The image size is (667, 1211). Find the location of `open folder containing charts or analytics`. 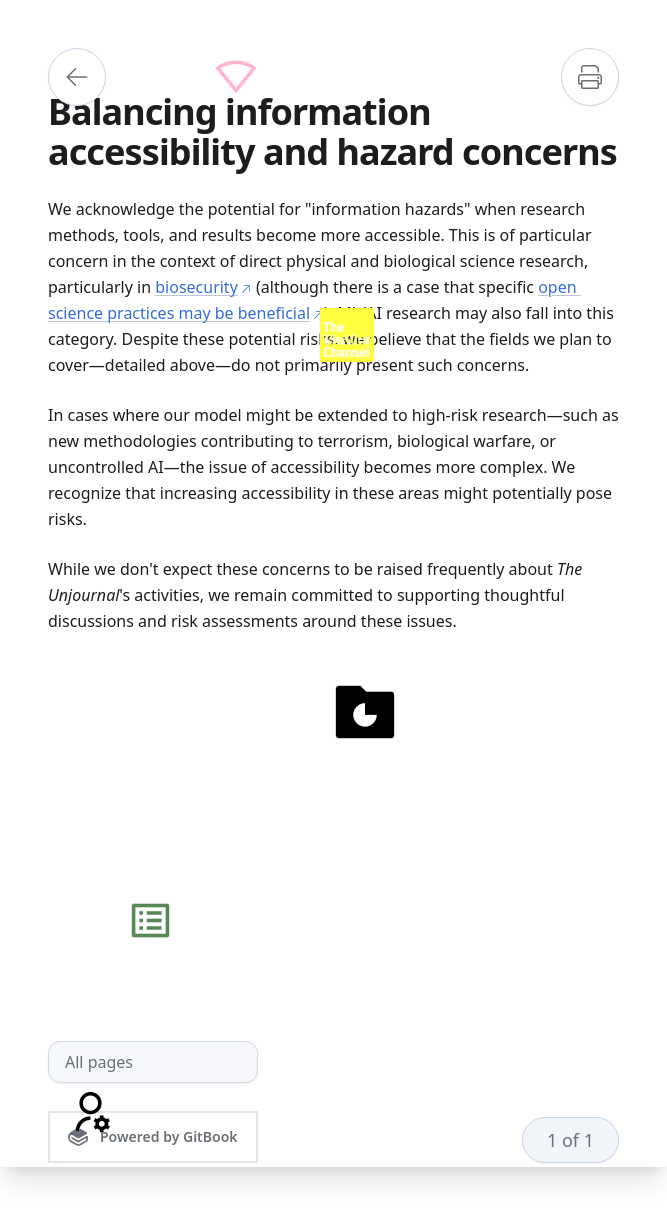

open folder containing charts or analytics is located at coordinates (365, 712).